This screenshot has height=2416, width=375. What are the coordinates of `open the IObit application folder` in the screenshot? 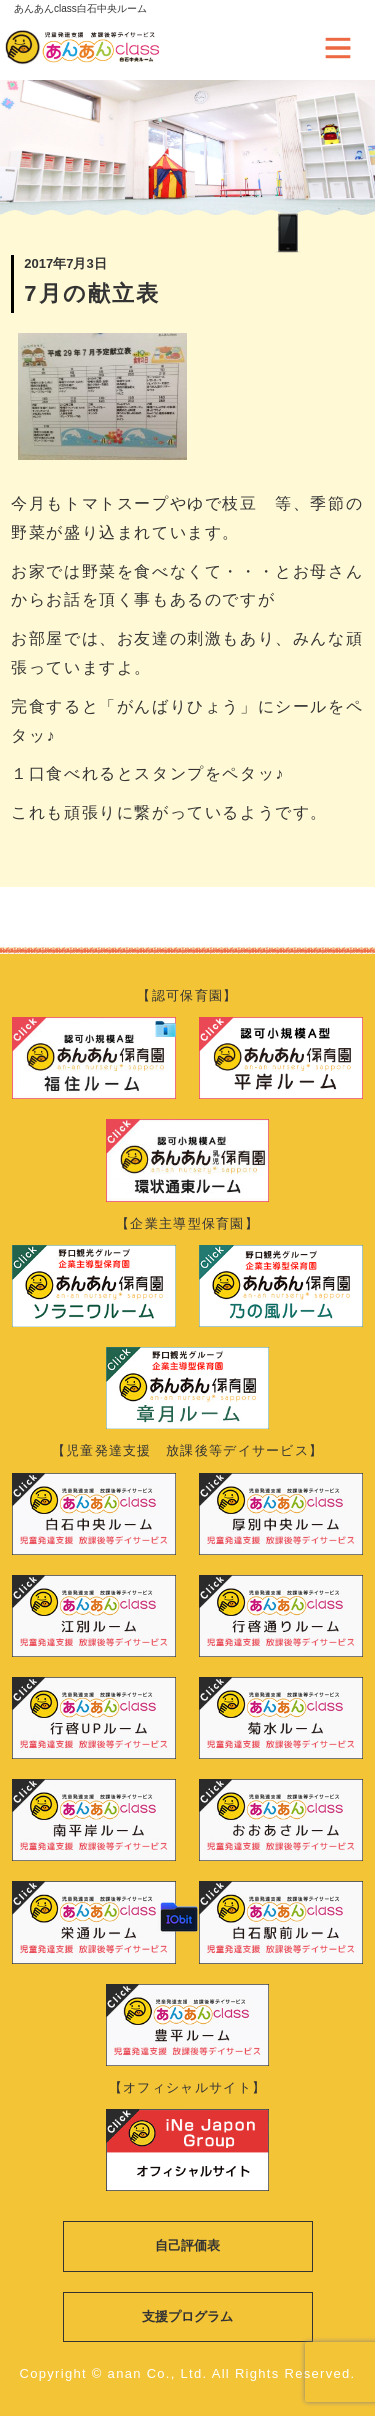 It's located at (179, 1918).